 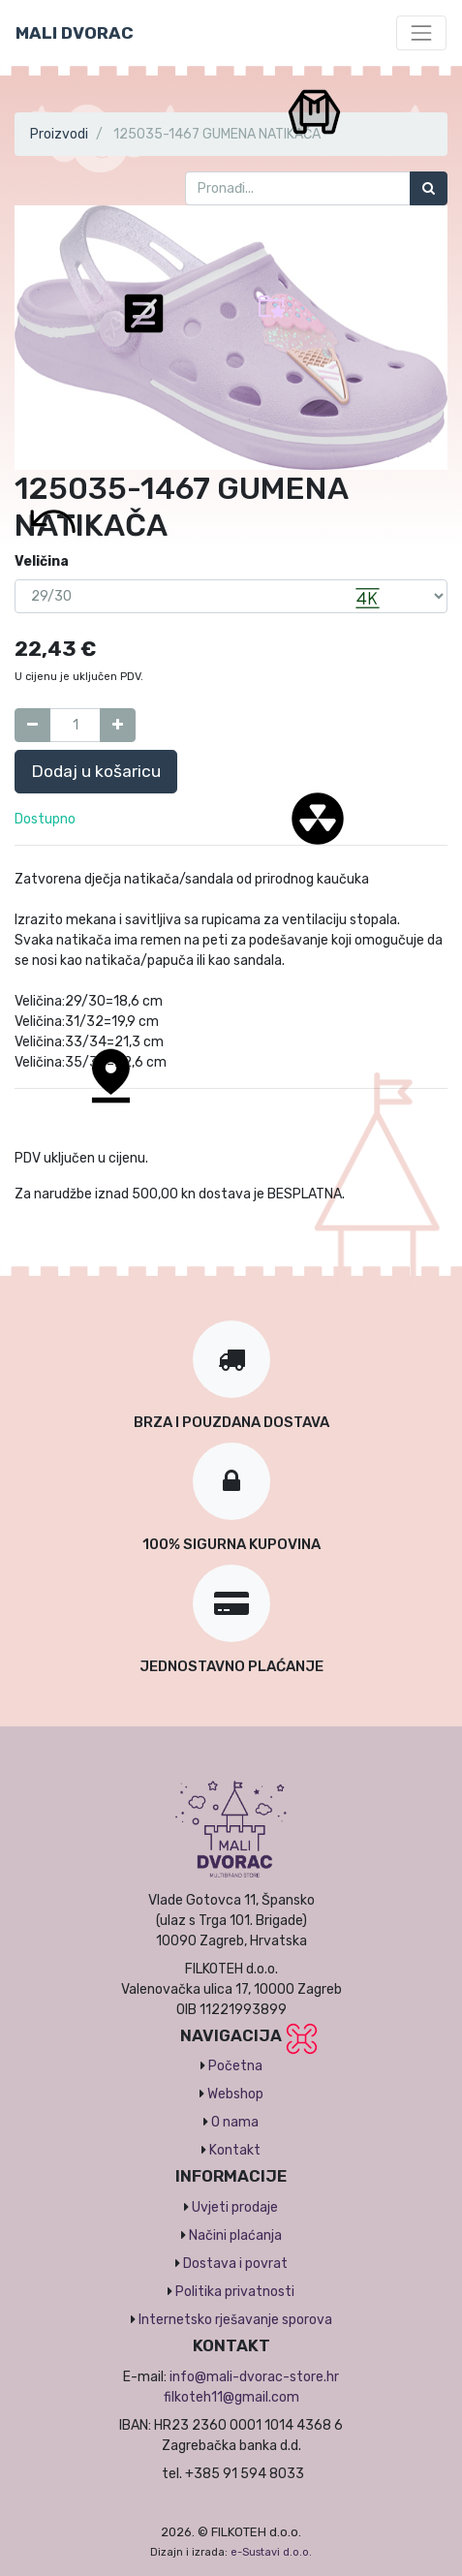 What do you see at coordinates (143, 313) in the screenshot?
I see `indicates set is not a superset of another set` at bounding box center [143, 313].